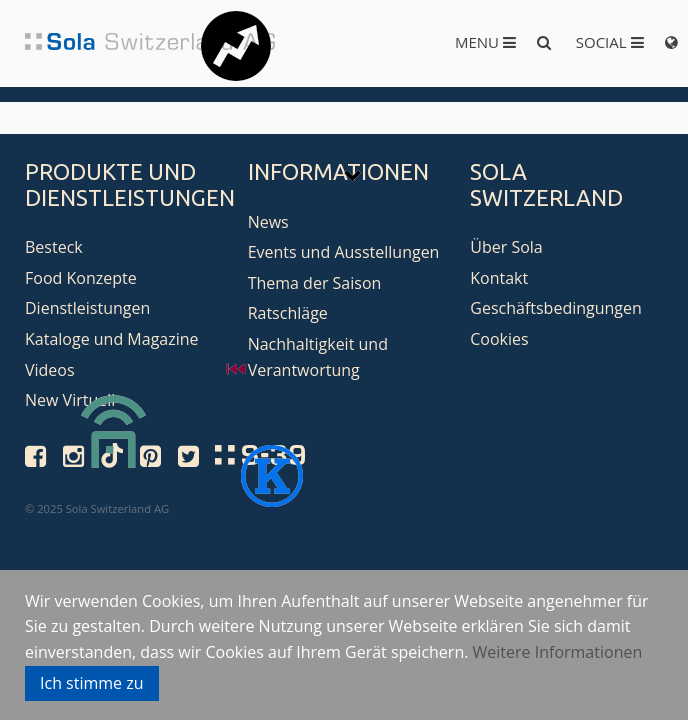 Image resolution: width=688 pixels, height=720 pixels. Describe the element at coordinates (236, 46) in the screenshot. I see `open the BuzzFeed app` at that location.